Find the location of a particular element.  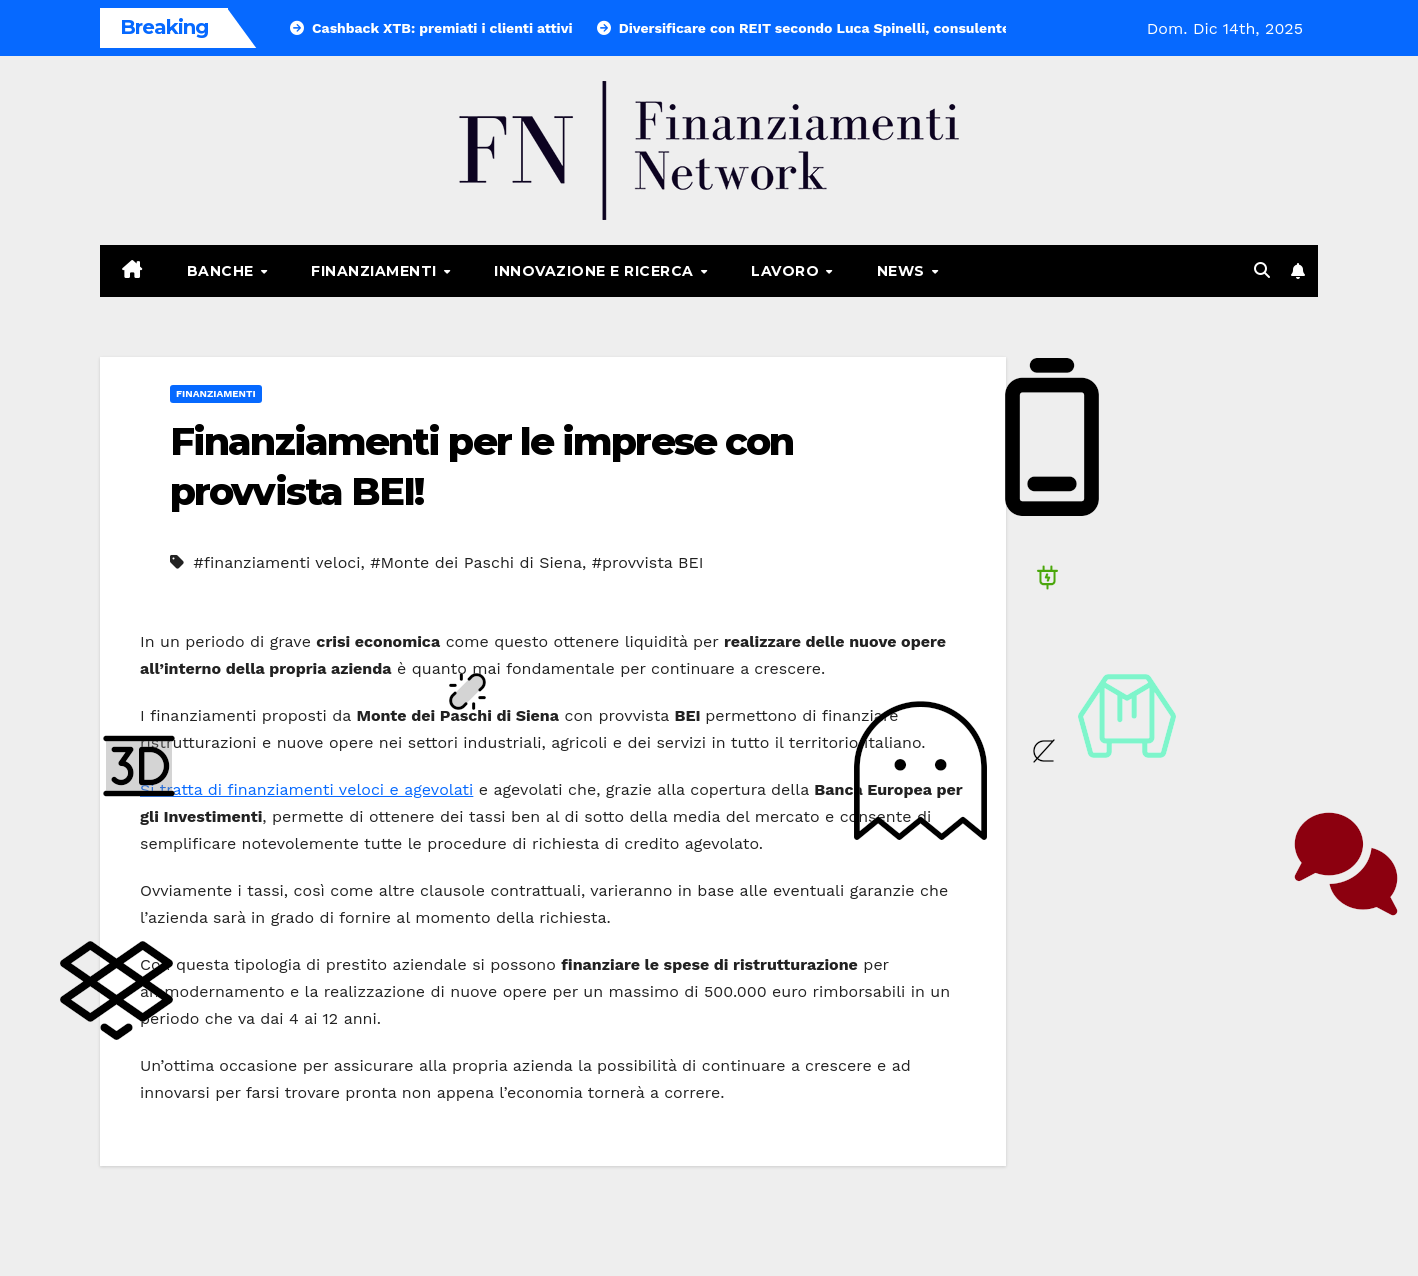

switch to 3D view mode is located at coordinates (139, 766).